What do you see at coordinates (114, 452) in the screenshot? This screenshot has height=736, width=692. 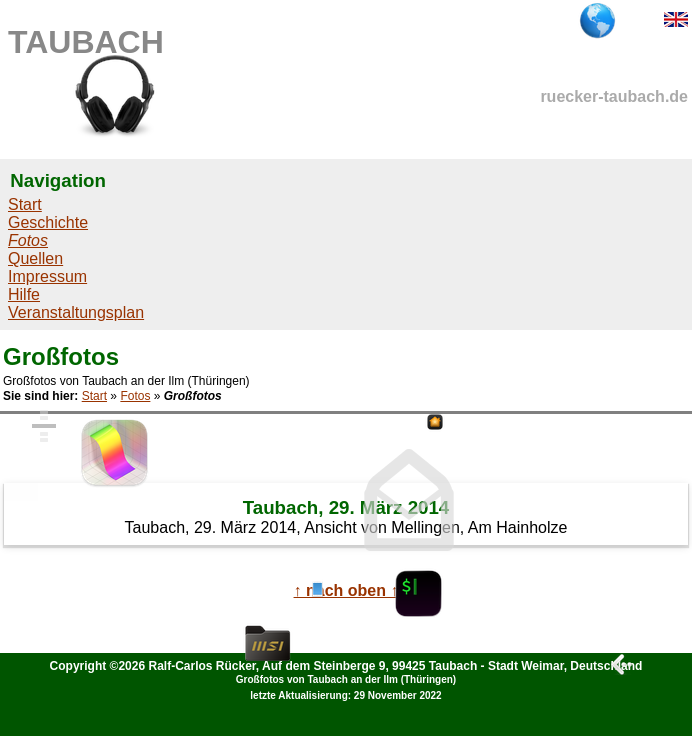 I see `open grapher to plot mathematical equations` at bounding box center [114, 452].